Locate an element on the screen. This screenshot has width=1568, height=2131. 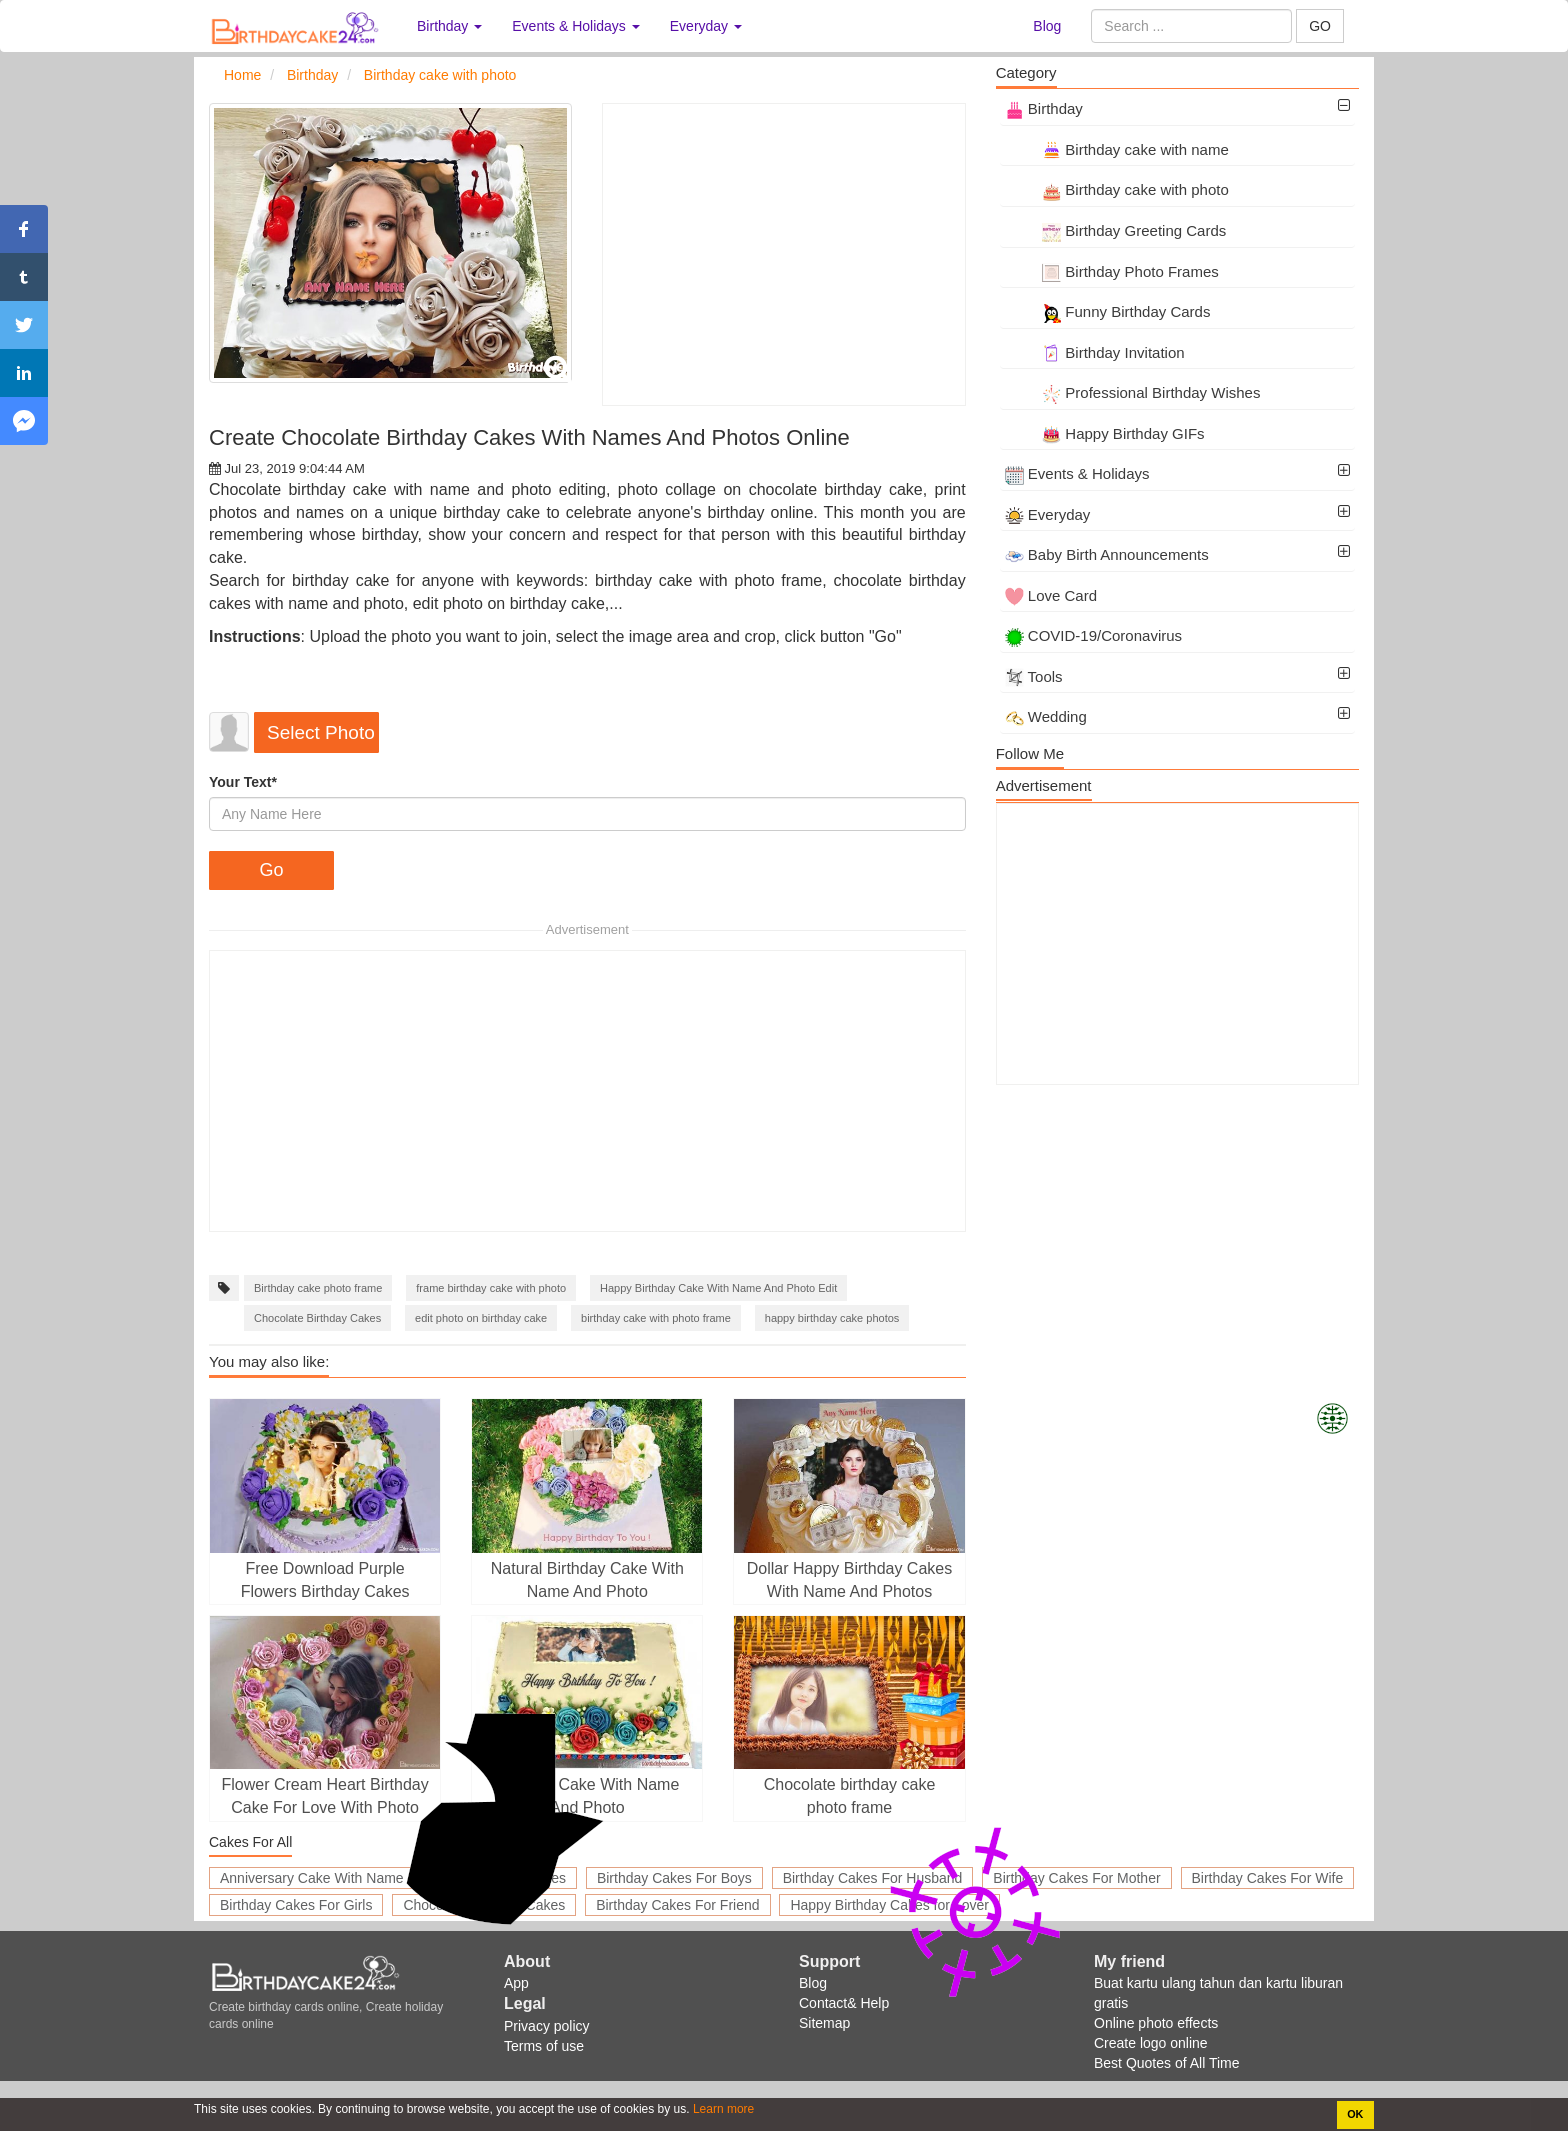
target or aim at a specific point is located at coordinates (975, 1912).